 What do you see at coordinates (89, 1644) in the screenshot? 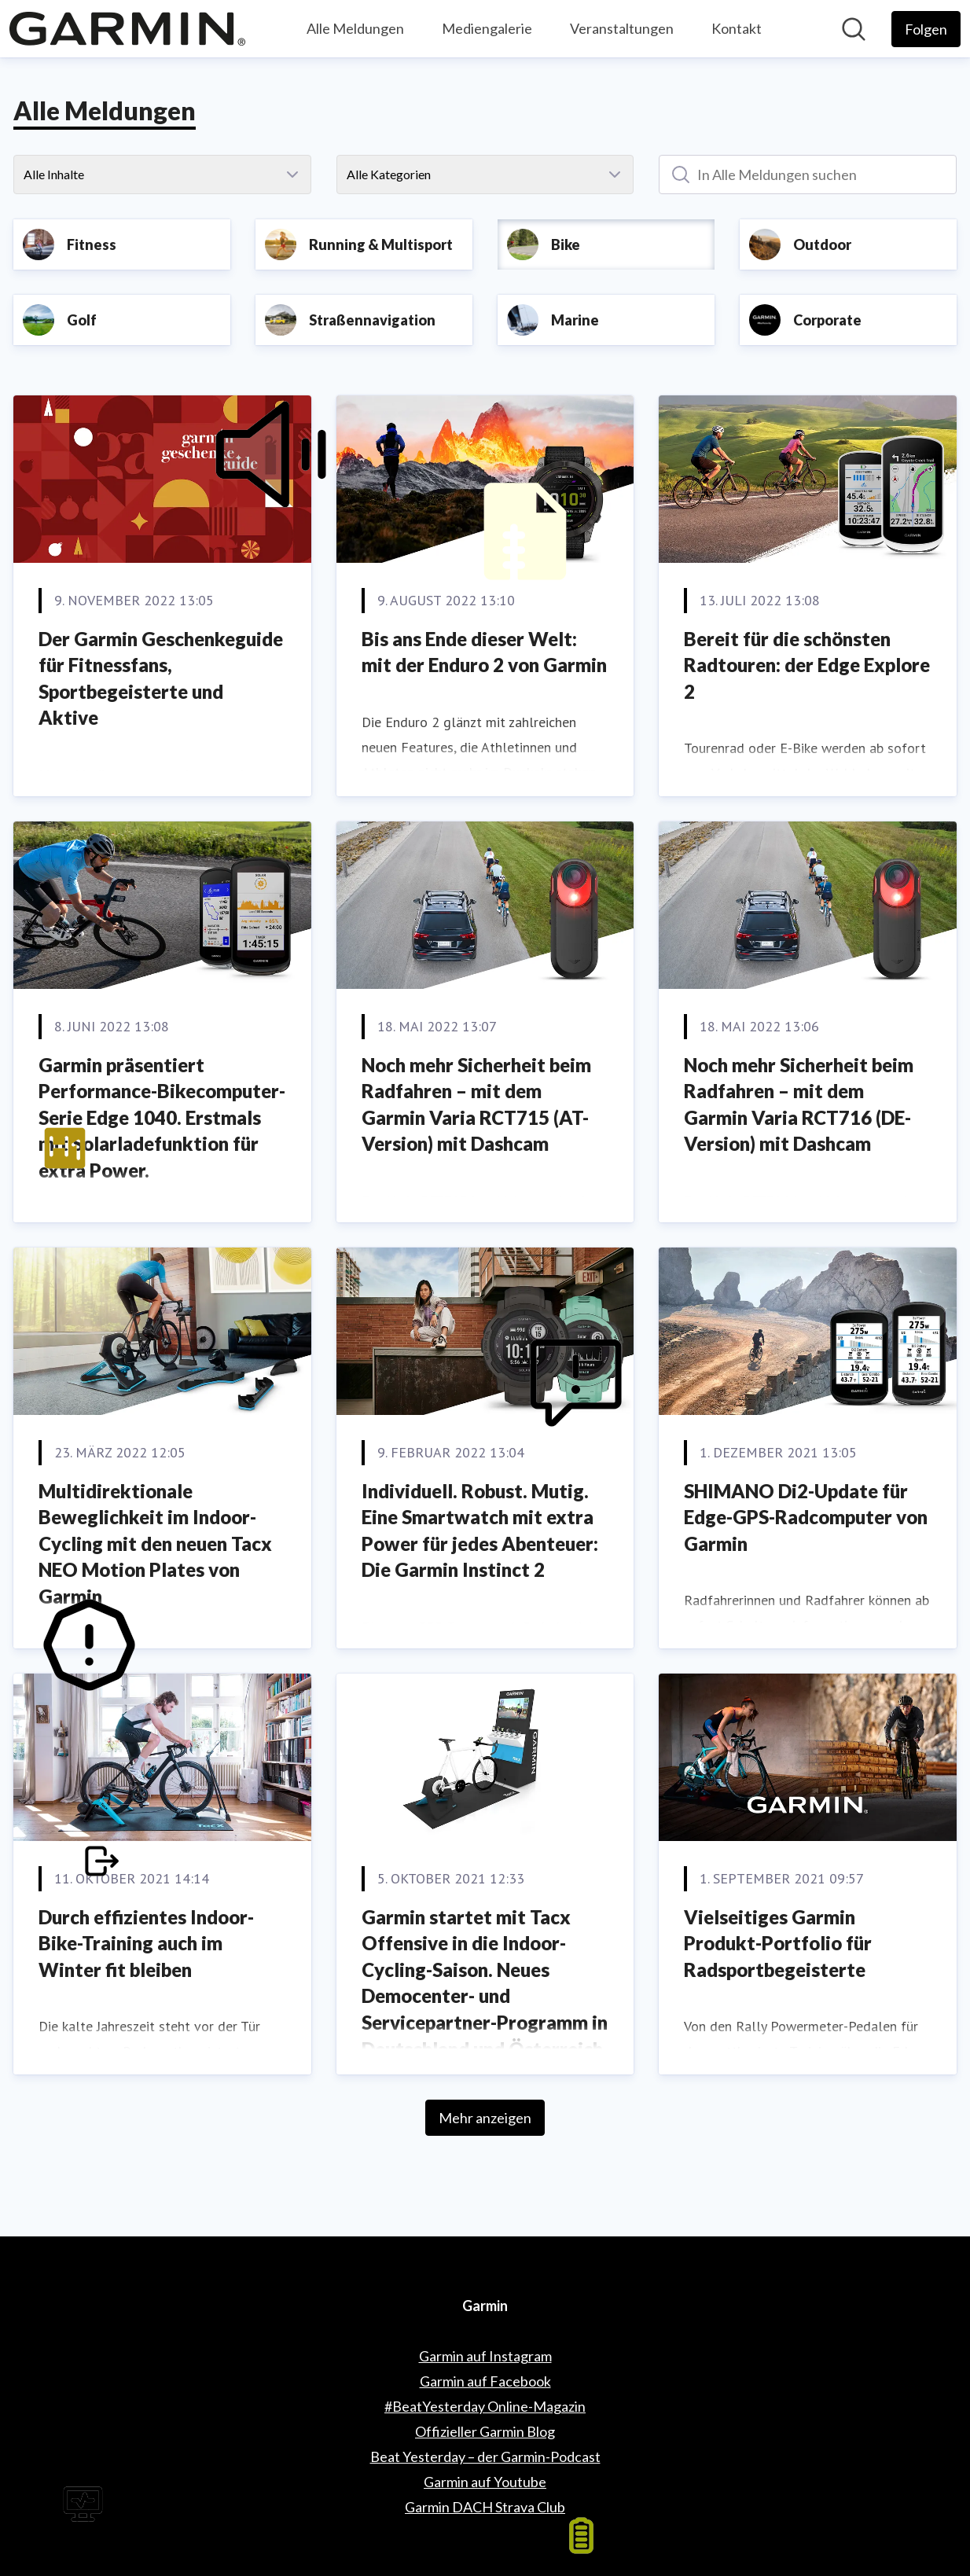
I see `indicates a critical error or warning` at bounding box center [89, 1644].